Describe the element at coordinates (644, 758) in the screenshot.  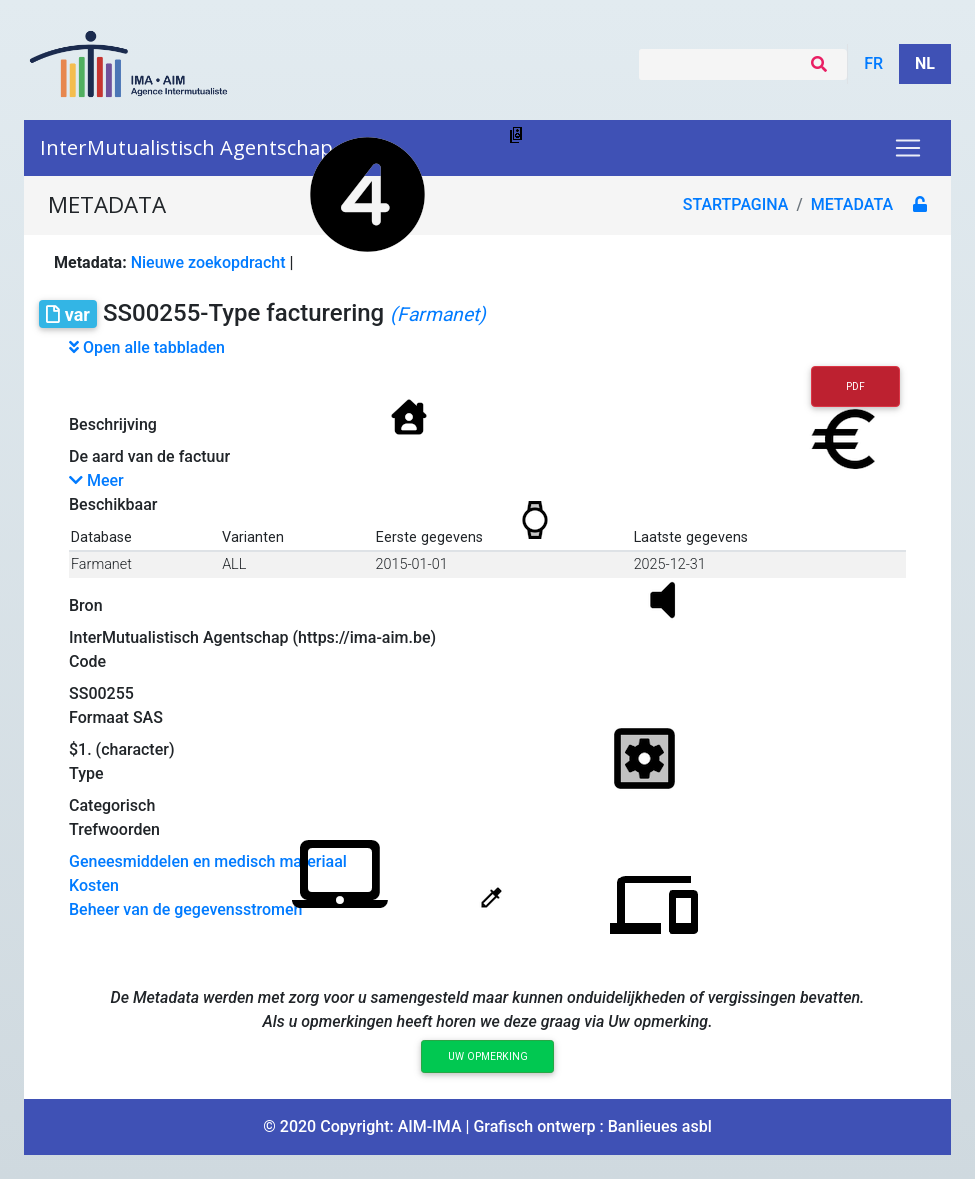
I see `access application settings` at that location.